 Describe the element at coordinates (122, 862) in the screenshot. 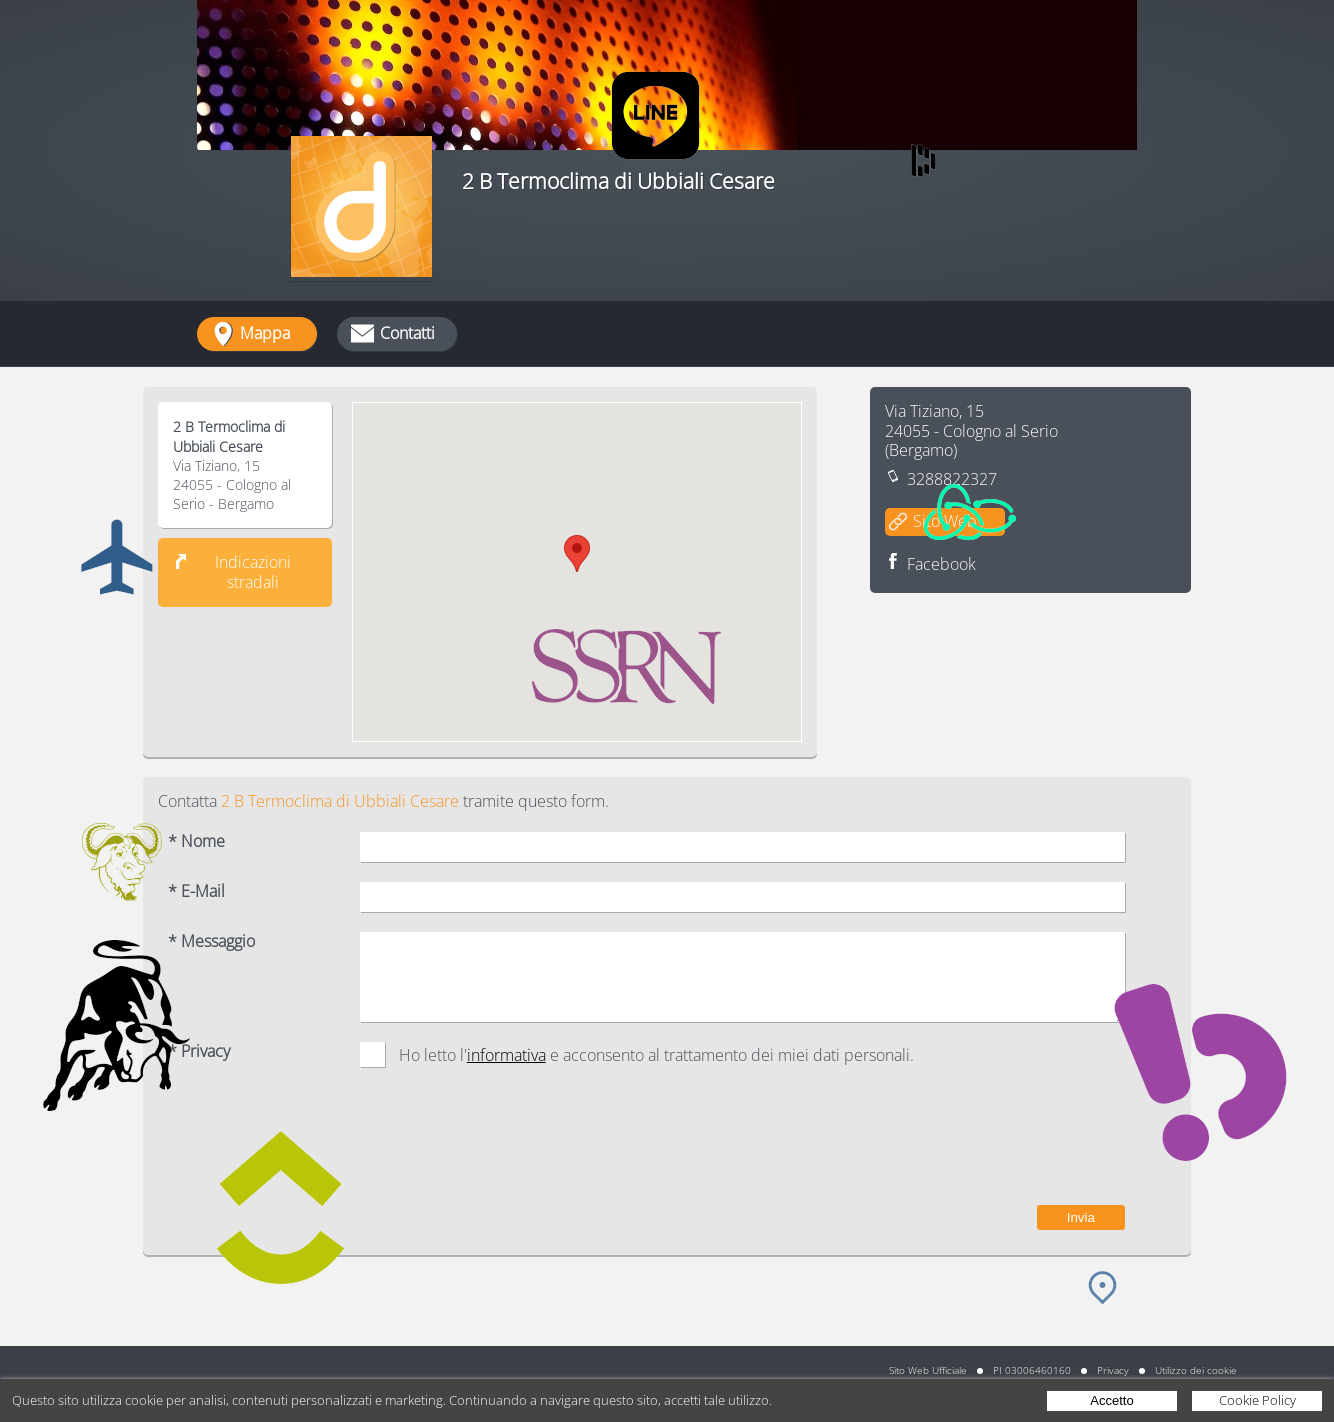

I see `gnu project logo` at that location.